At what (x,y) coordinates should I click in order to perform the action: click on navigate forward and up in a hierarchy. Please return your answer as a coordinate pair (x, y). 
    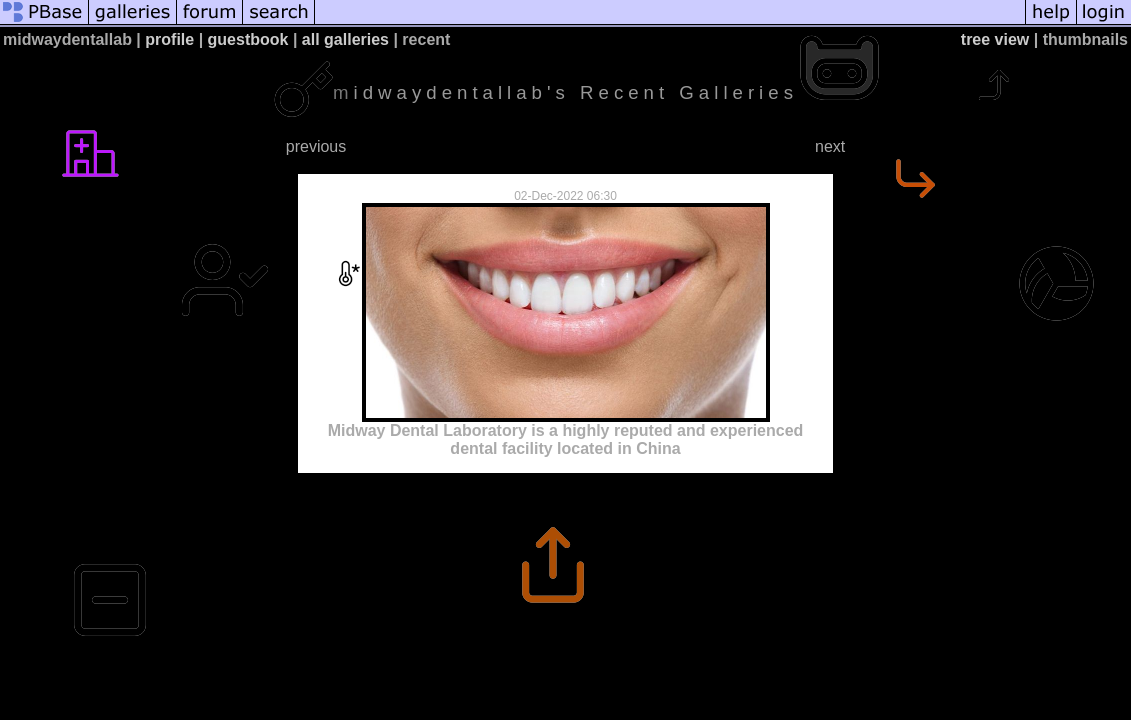
    Looking at the image, I should click on (994, 85).